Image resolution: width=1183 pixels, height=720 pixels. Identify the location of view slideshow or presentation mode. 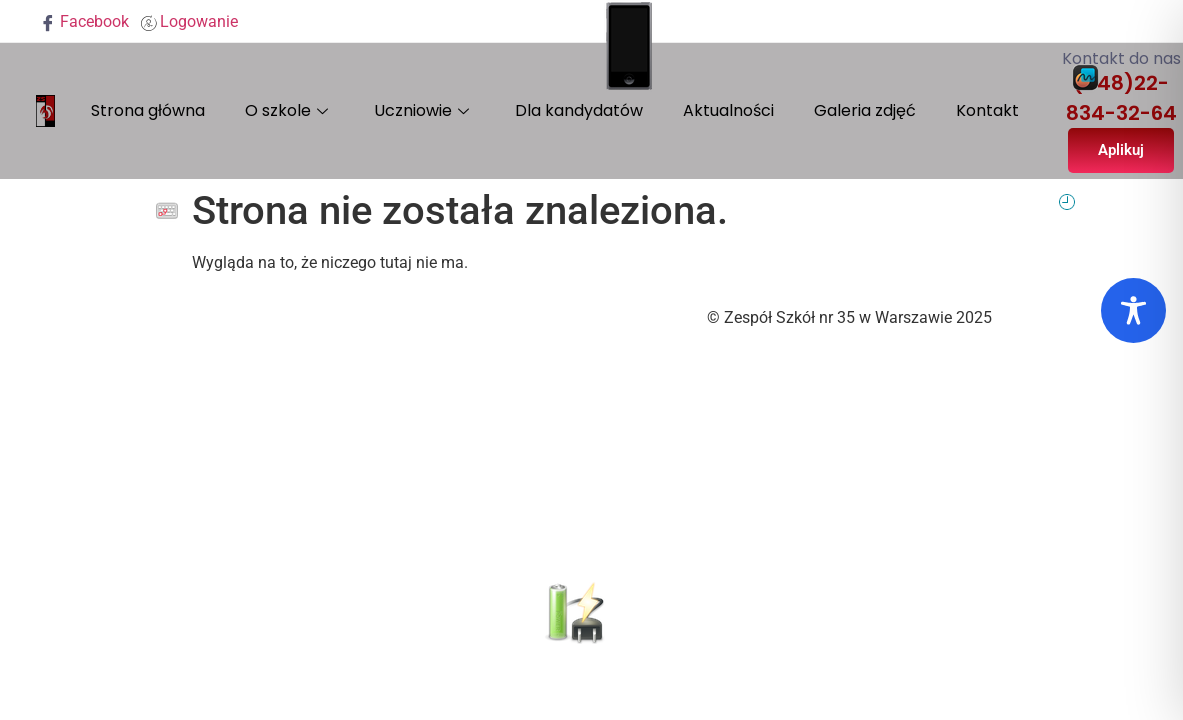
(1067, 202).